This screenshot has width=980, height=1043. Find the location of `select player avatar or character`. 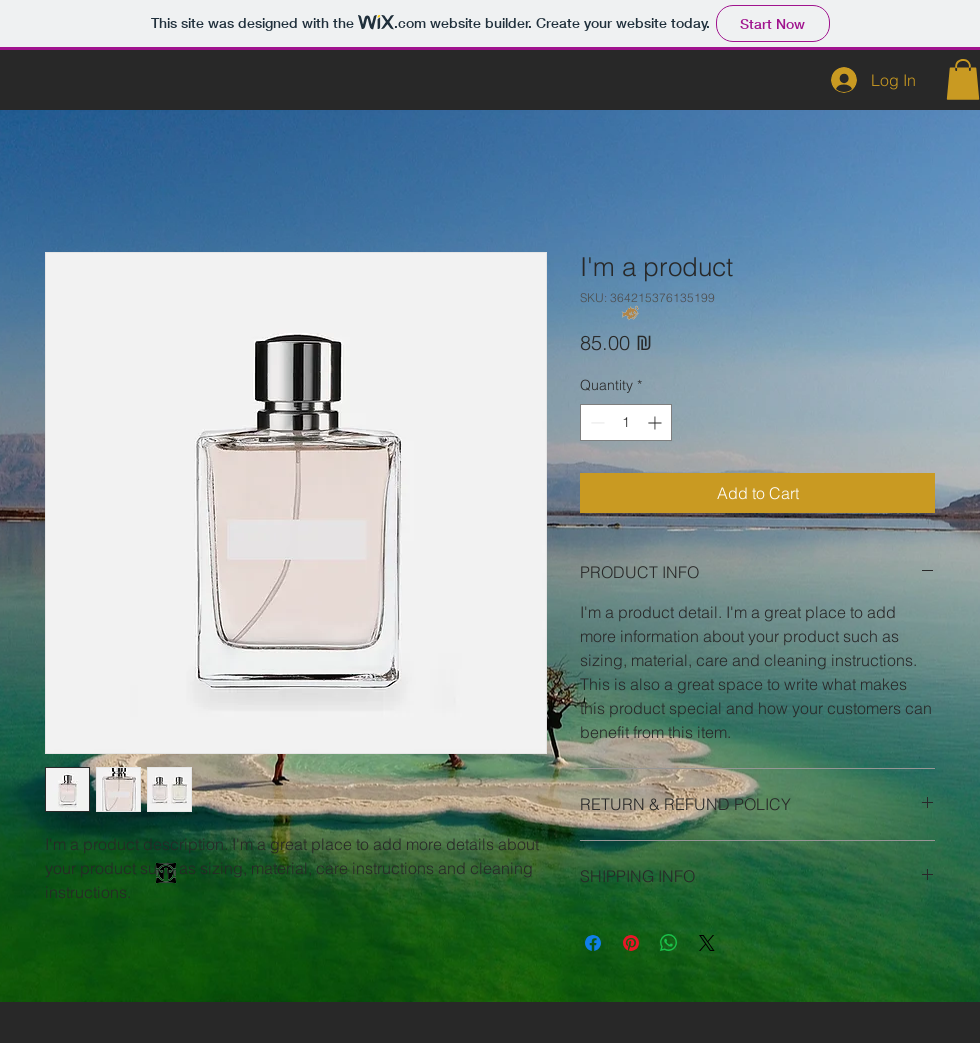

select player avatar or character is located at coordinates (166, 873).